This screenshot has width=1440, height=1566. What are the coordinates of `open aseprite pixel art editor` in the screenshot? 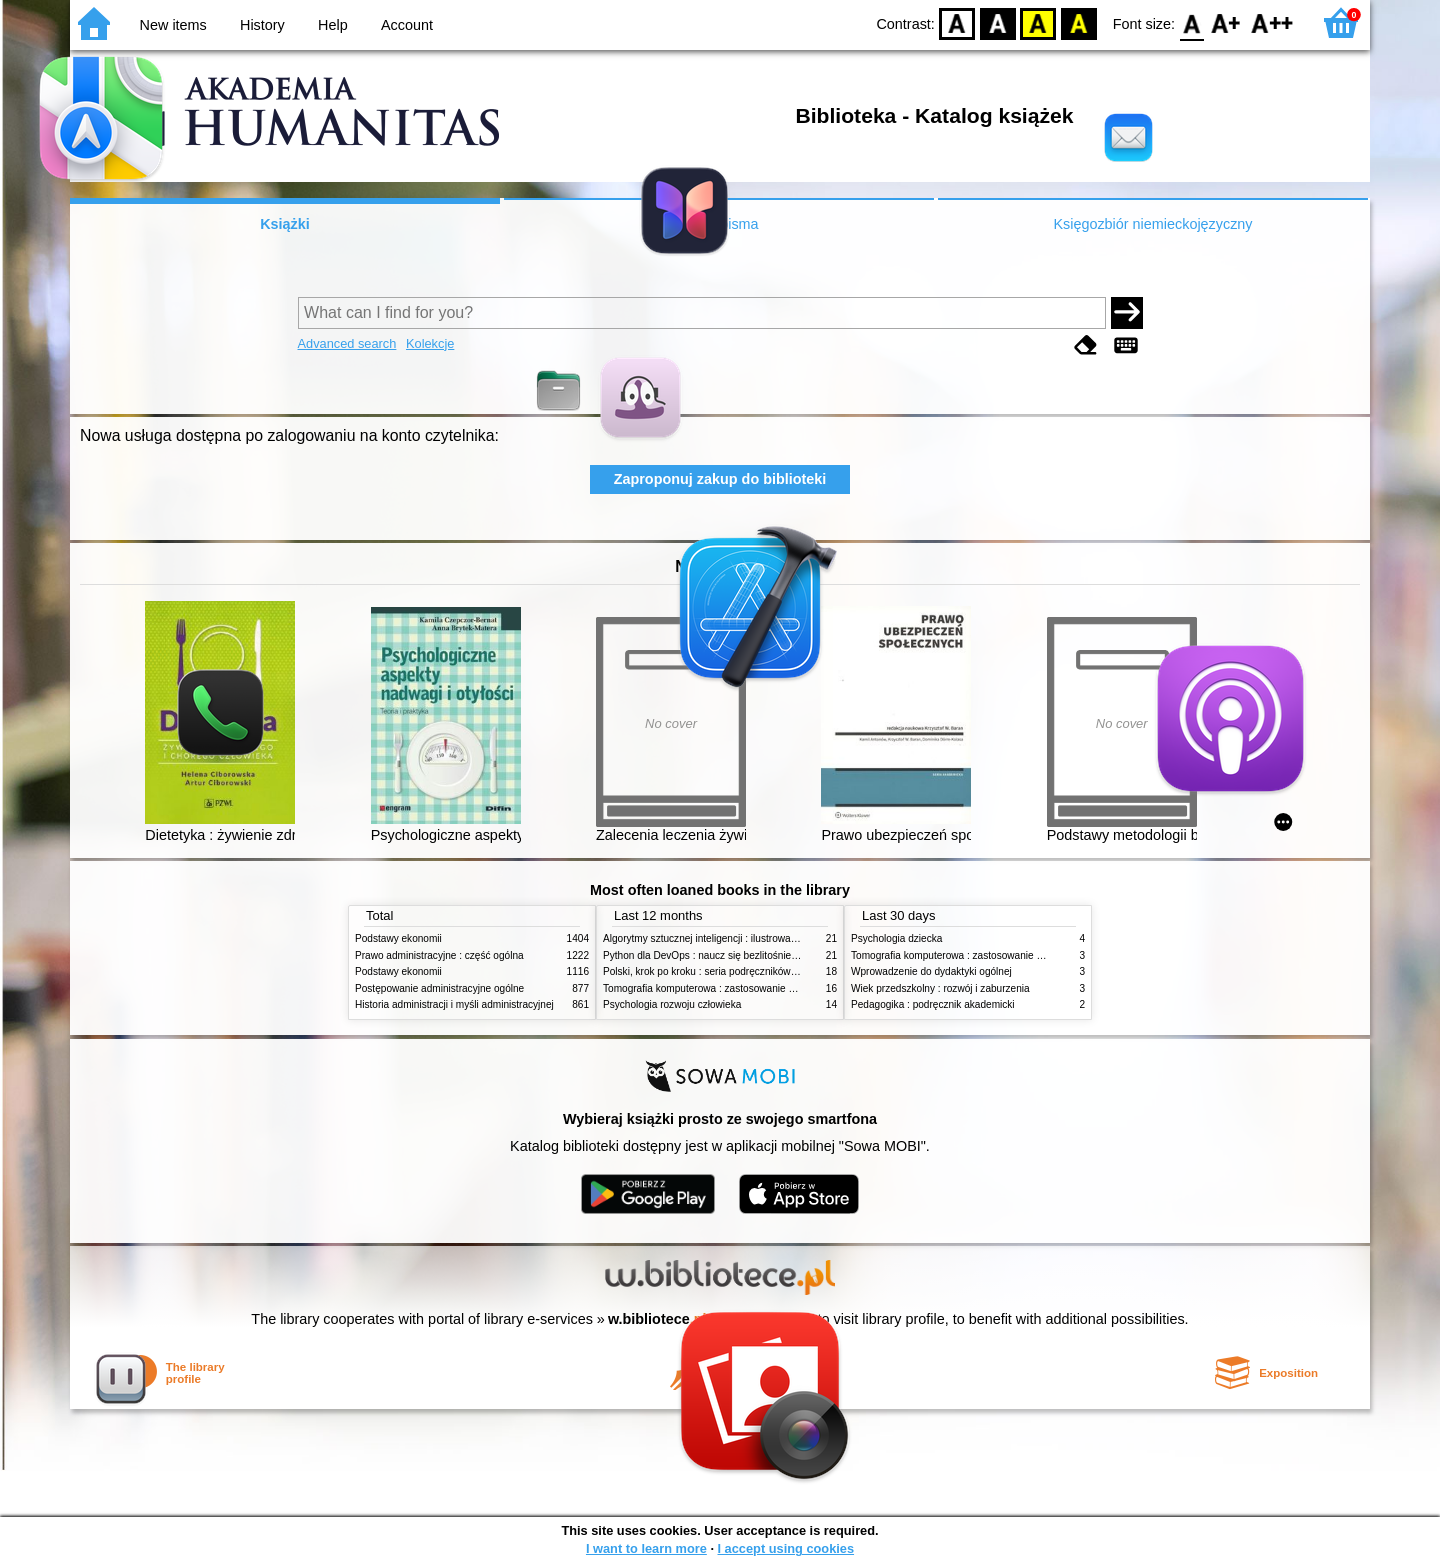 It's located at (121, 1379).